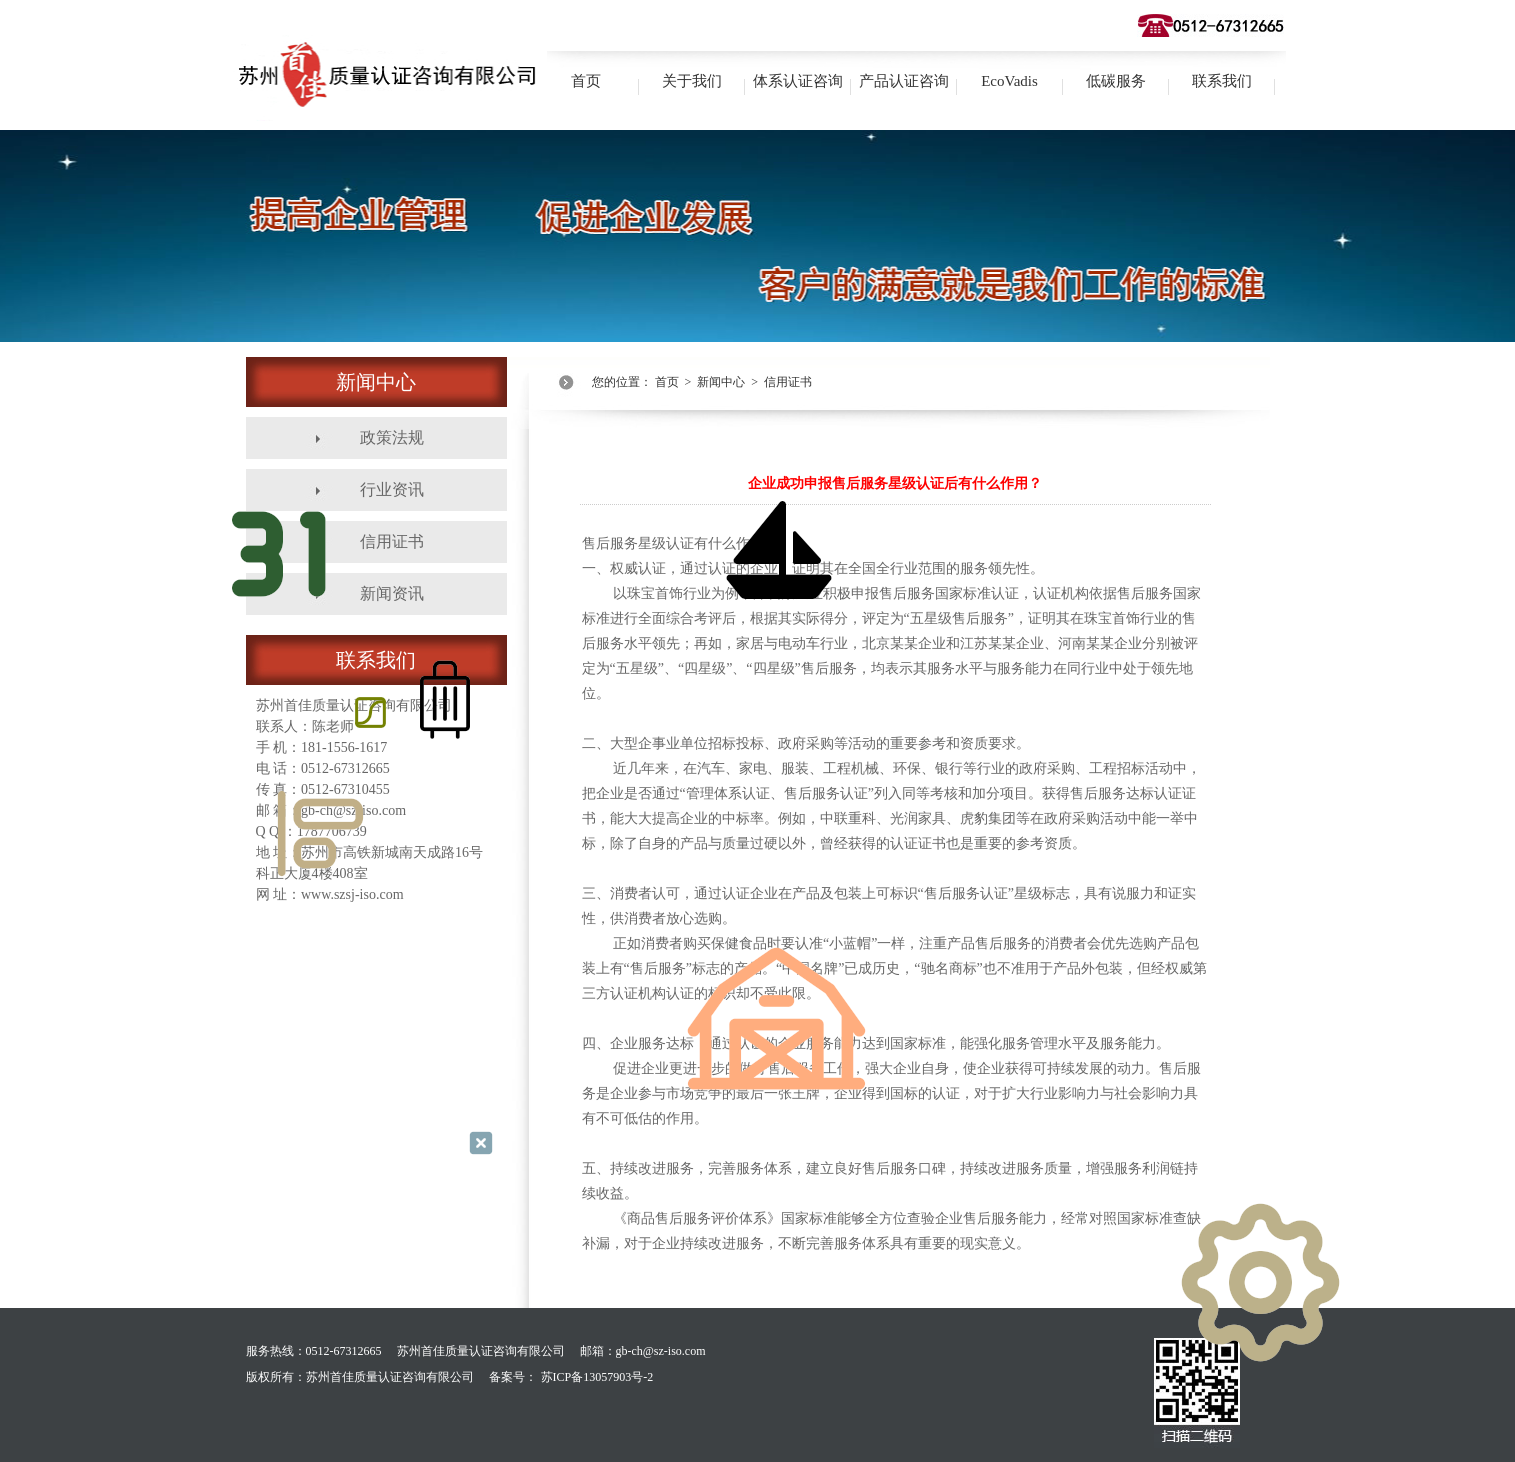 The height and width of the screenshot is (1462, 1515). Describe the element at coordinates (779, 557) in the screenshot. I see `access sailing or boating features` at that location.